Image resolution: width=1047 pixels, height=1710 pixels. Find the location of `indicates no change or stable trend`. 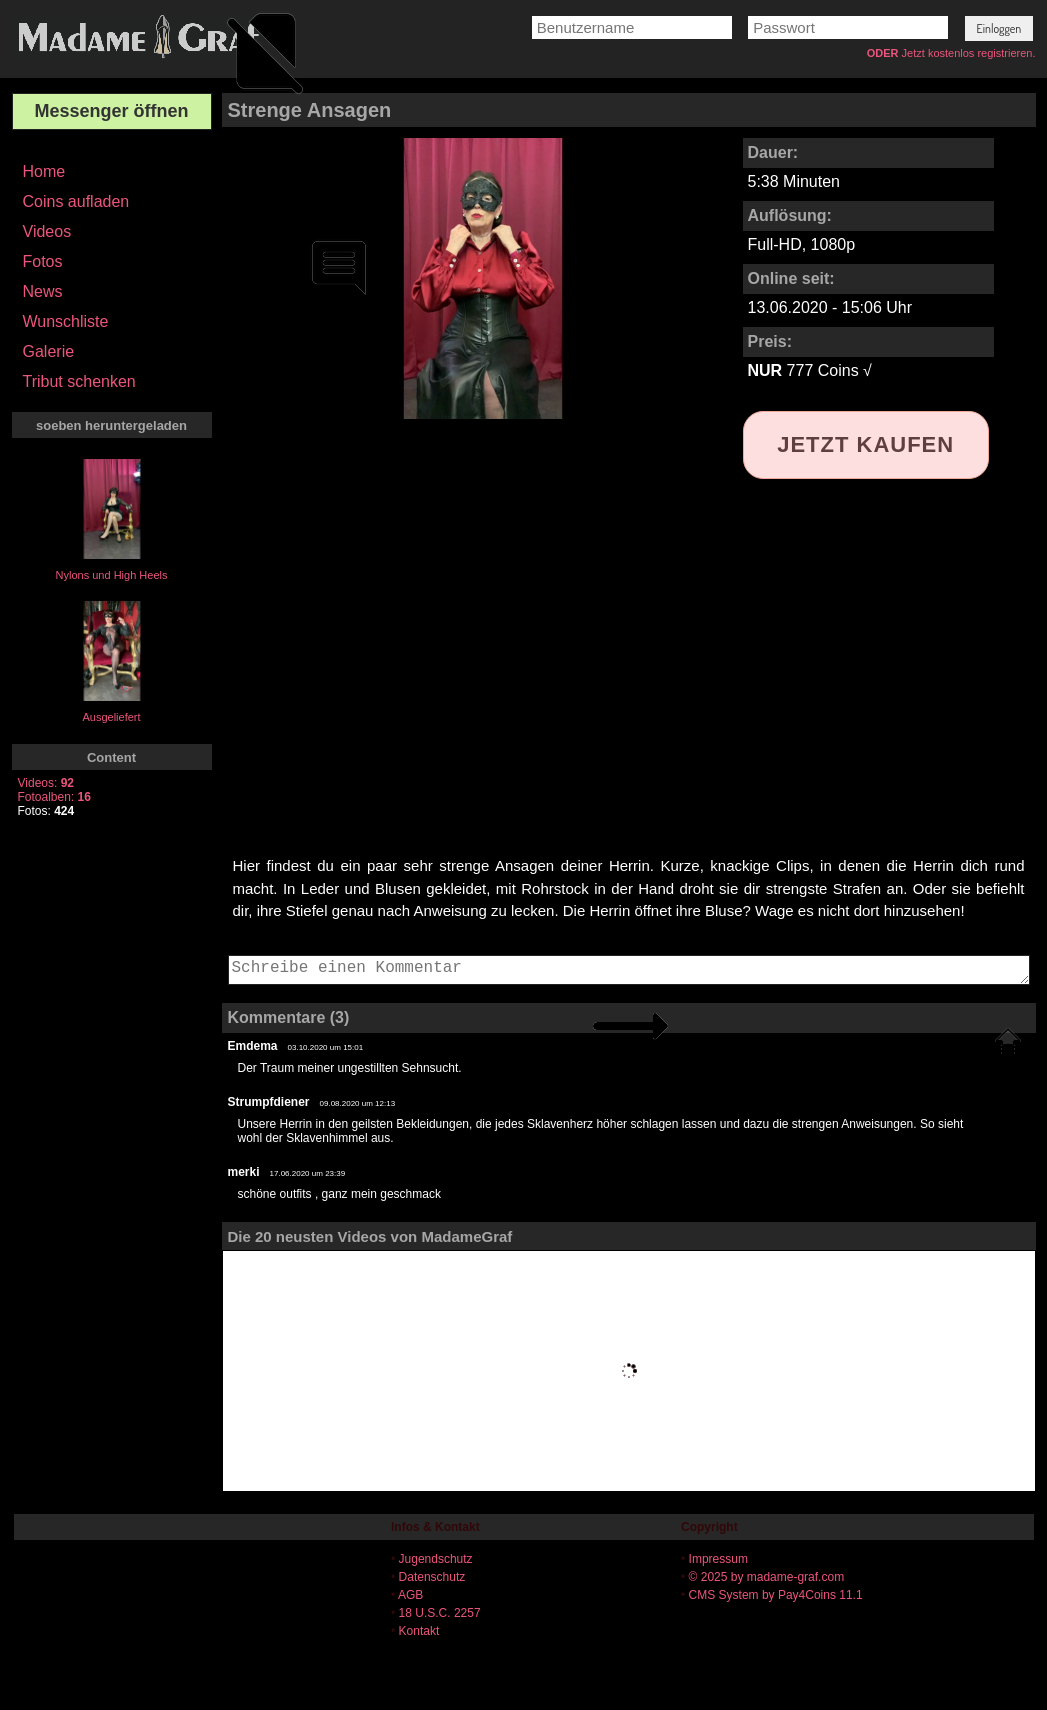

indicates no change or stable trend is located at coordinates (629, 1026).